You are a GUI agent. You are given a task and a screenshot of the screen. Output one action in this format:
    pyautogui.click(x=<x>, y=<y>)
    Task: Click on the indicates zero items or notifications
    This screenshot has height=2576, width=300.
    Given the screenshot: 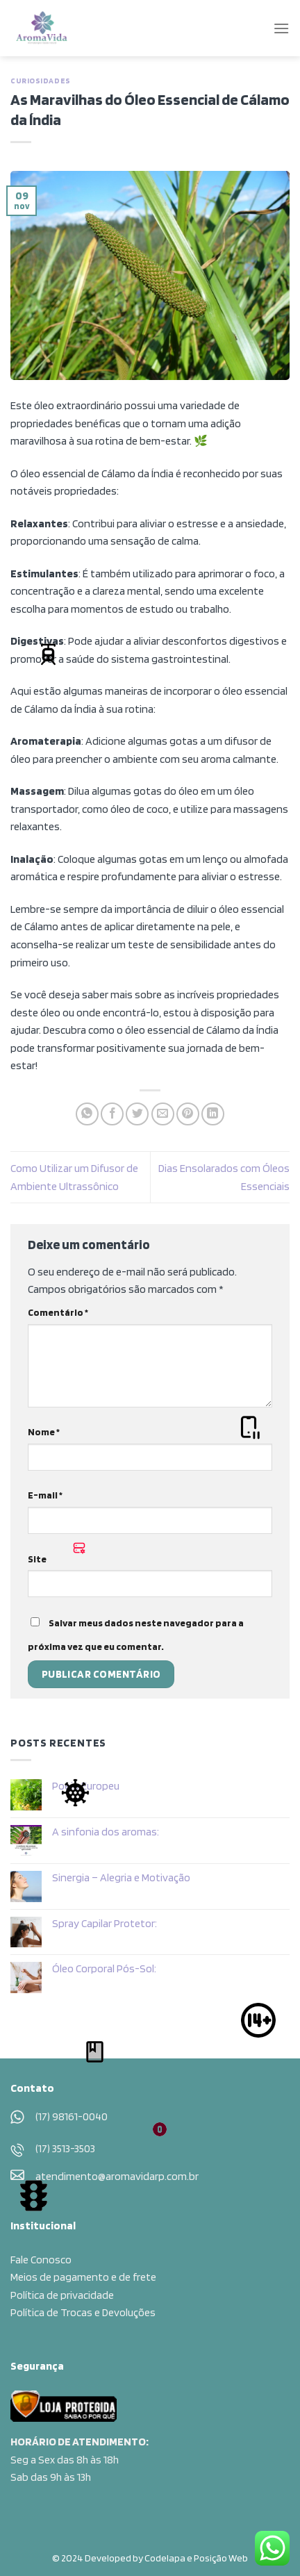 What is the action you would take?
    pyautogui.click(x=160, y=2129)
    